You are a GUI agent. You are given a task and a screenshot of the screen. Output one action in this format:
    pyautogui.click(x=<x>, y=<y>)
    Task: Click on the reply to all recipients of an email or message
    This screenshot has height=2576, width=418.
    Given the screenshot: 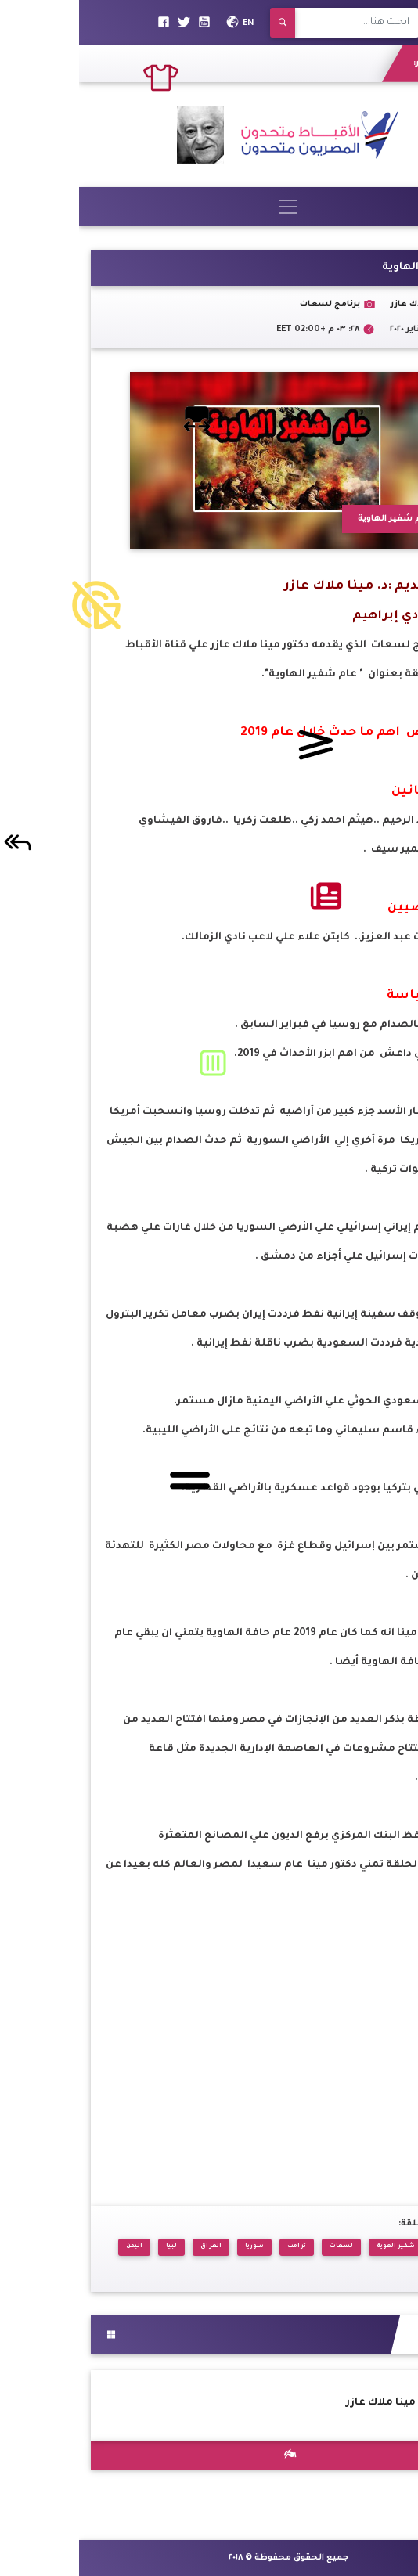 What is the action you would take?
    pyautogui.click(x=17, y=841)
    